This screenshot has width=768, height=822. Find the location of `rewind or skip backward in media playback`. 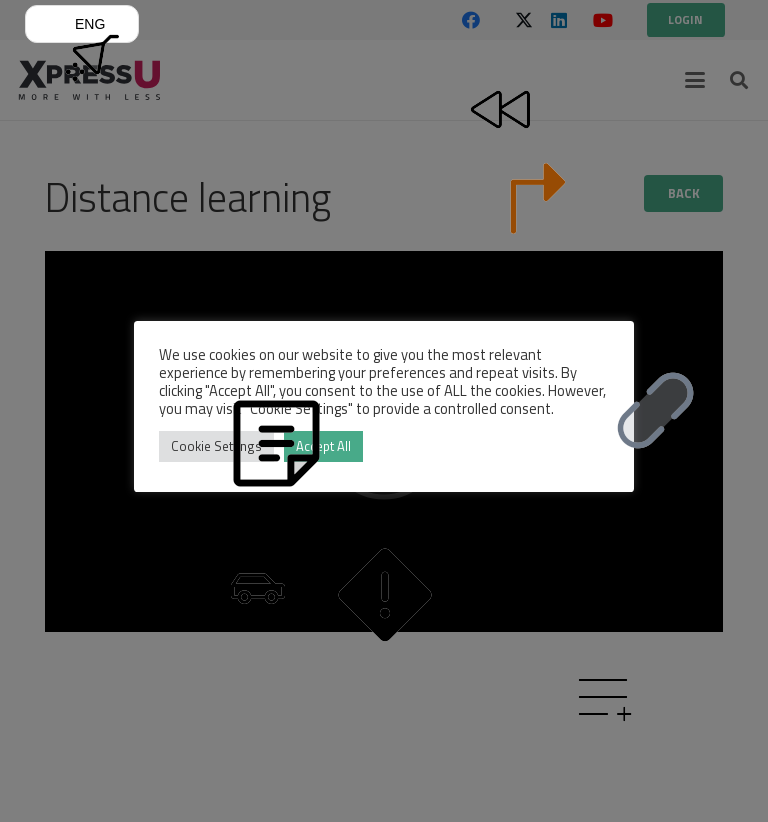

rewind or skip backward in media playback is located at coordinates (502, 109).